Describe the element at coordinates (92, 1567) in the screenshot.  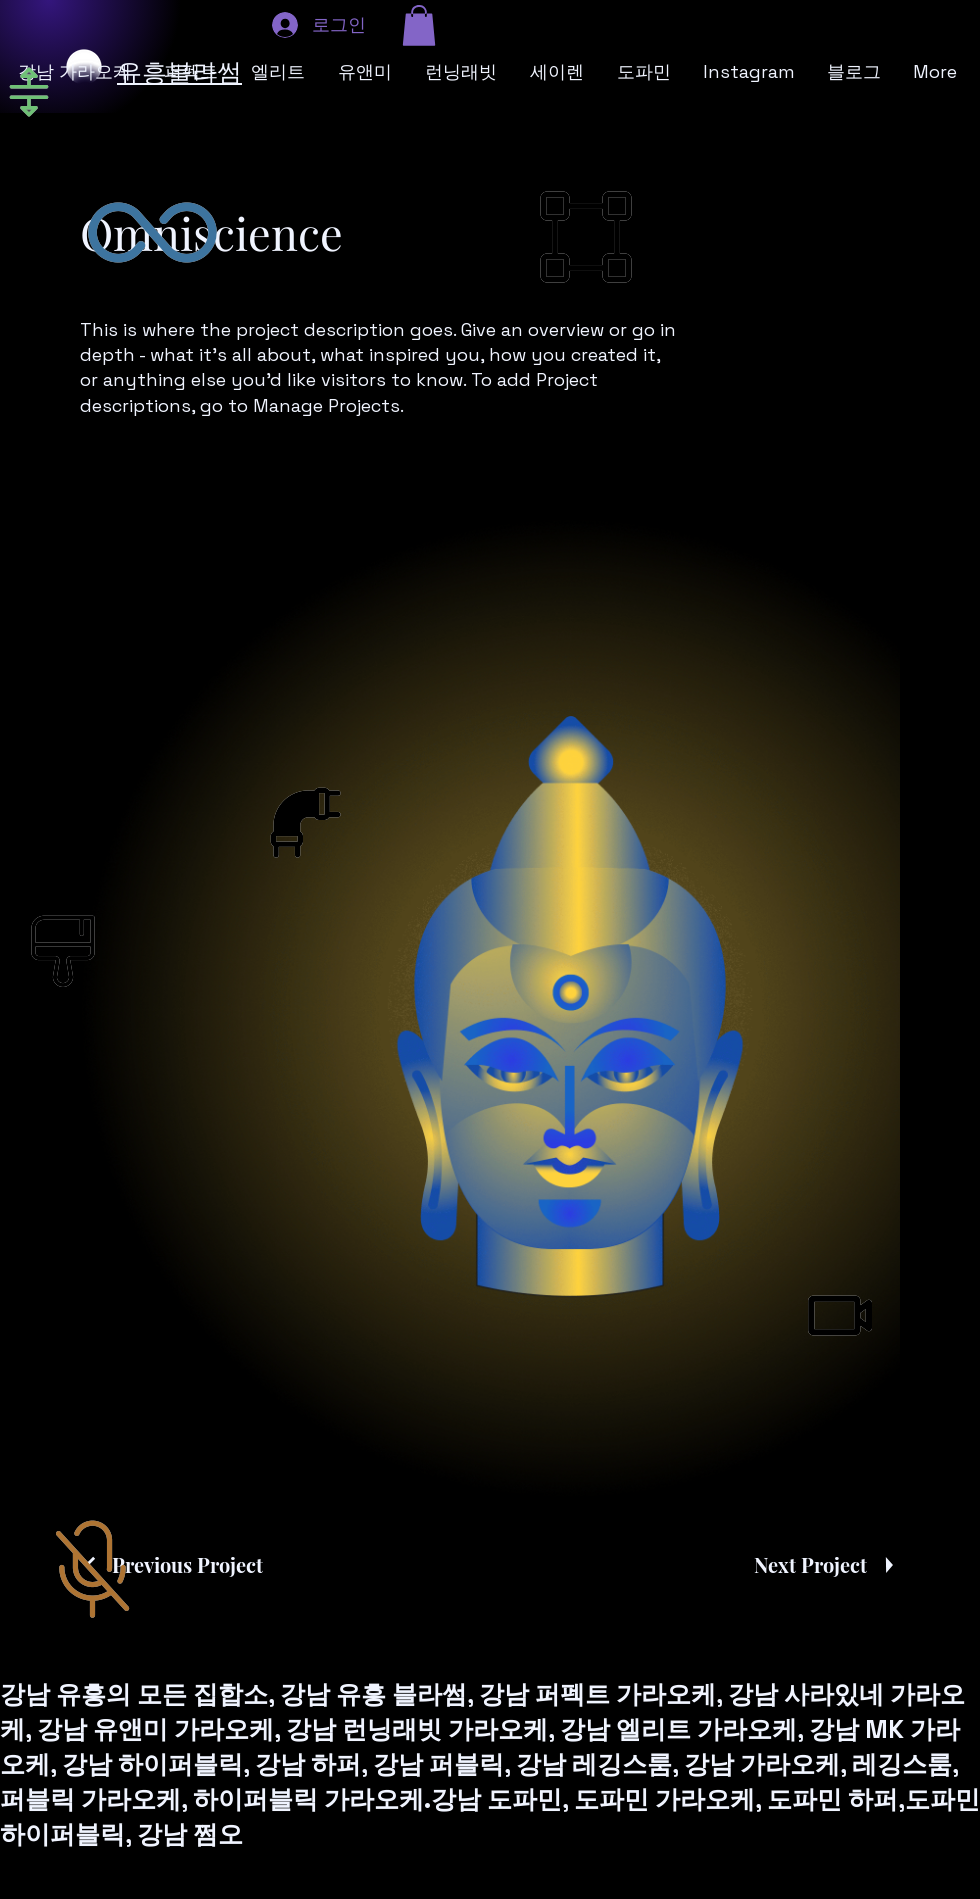
I see `mute your microphone` at that location.